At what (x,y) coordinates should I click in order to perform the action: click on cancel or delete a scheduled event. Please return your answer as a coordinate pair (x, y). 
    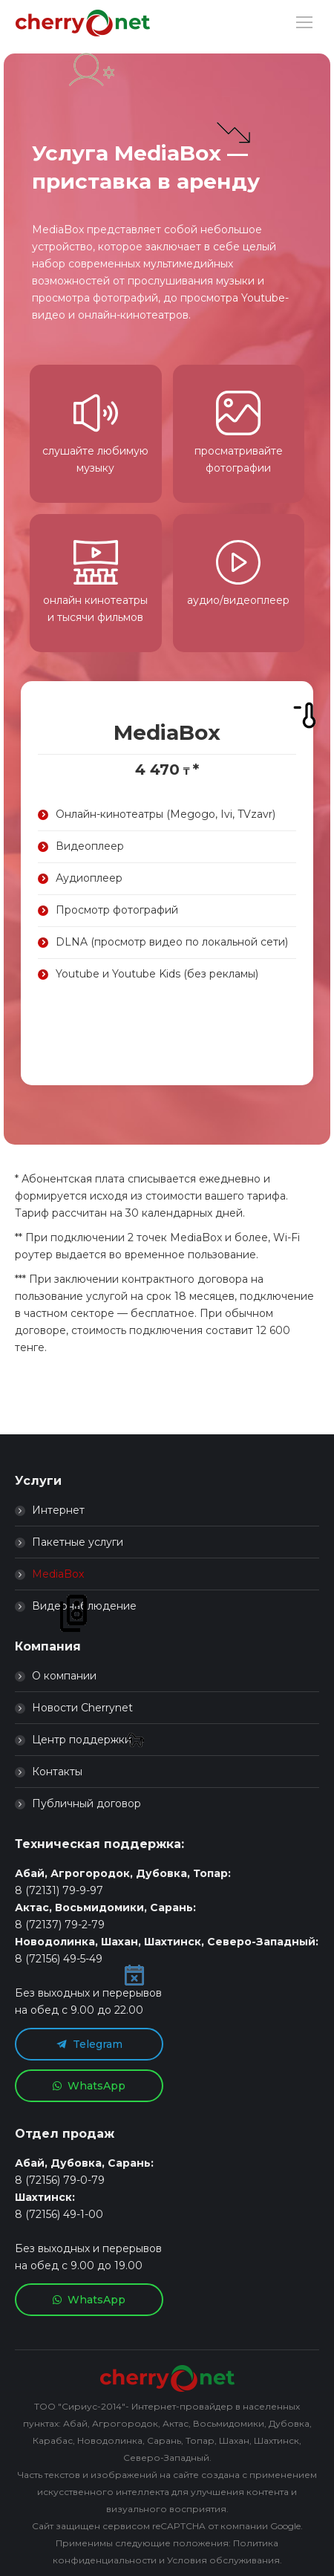
    Looking at the image, I should click on (134, 1976).